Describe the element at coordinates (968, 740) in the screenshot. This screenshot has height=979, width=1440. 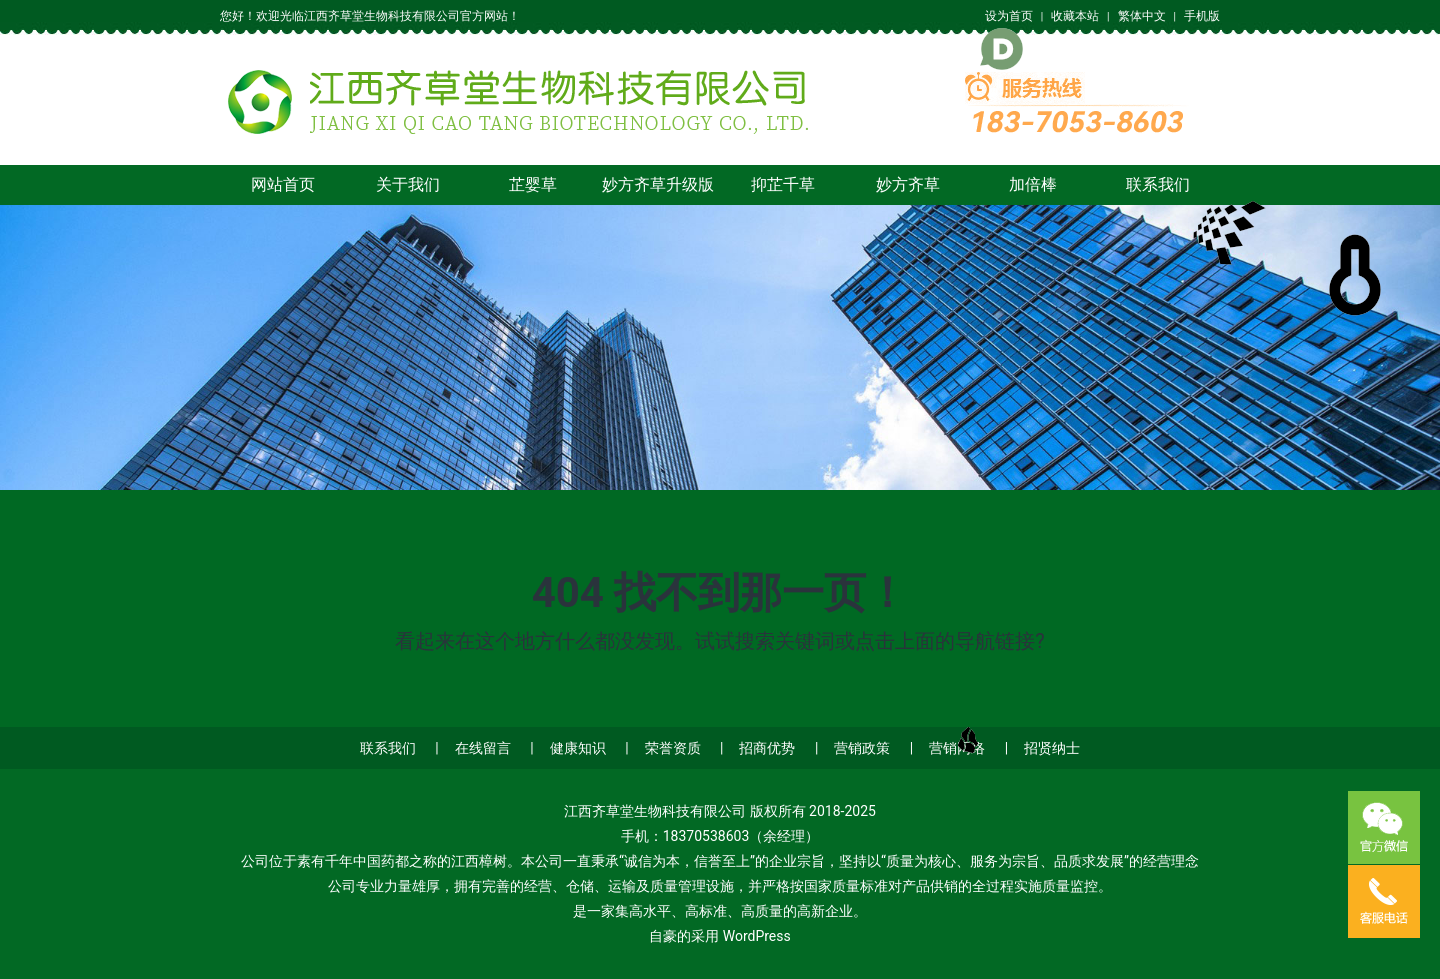
I see `open obsidian note-taking app` at that location.